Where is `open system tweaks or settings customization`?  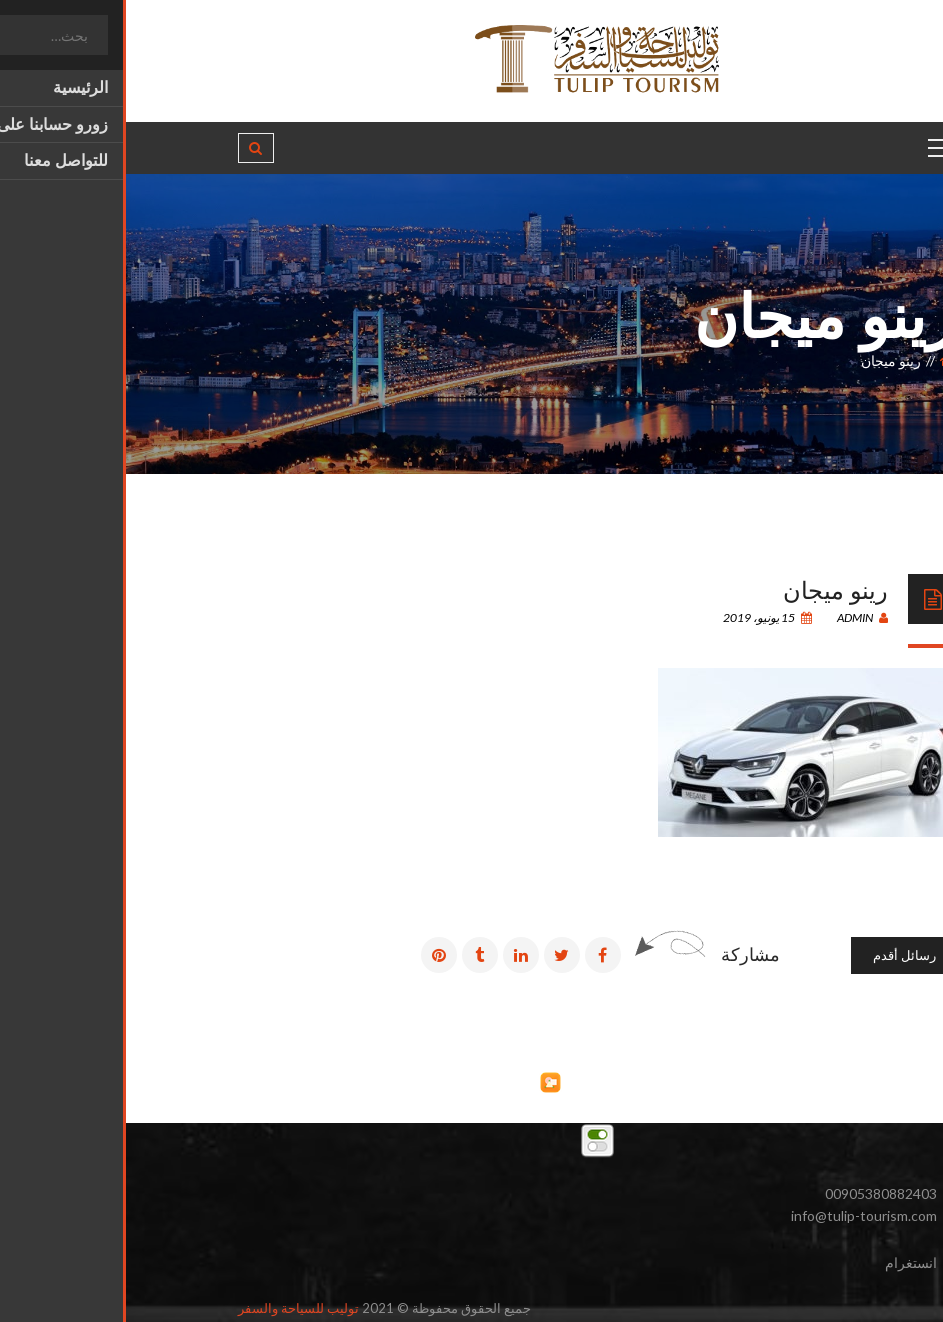
open system tweaks or settings customization is located at coordinates (597, 1140).